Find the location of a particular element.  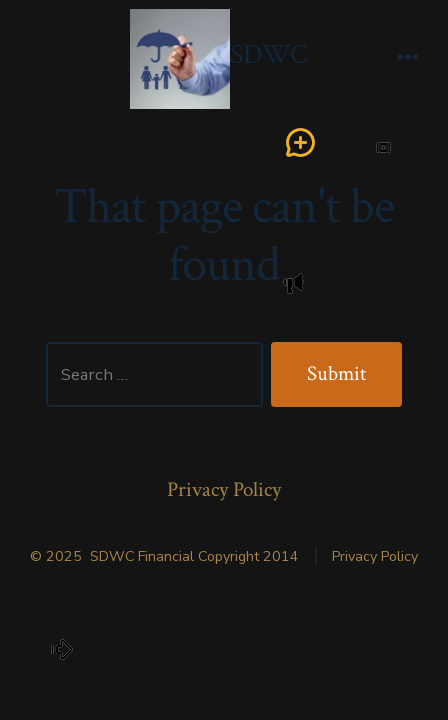

skip to end or jump forward is located at coordinates (61, 649).